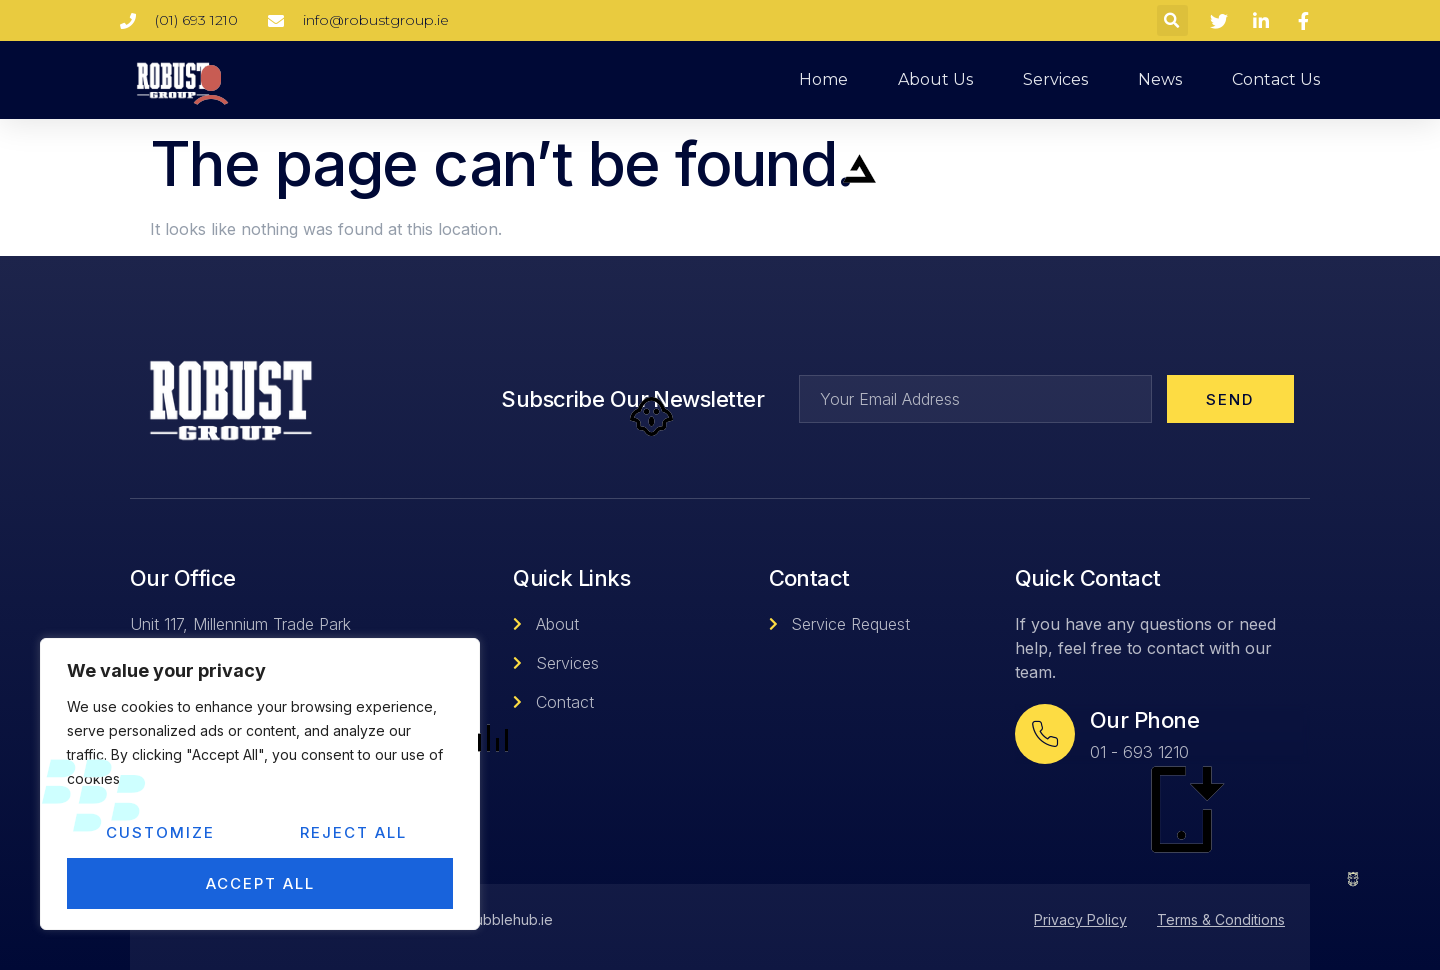 The image size is (1440, 970). What do you see at coordinates (93, 795) in the screenshot?
I see `blackberry brand logo` at bounding box center [93, 795].